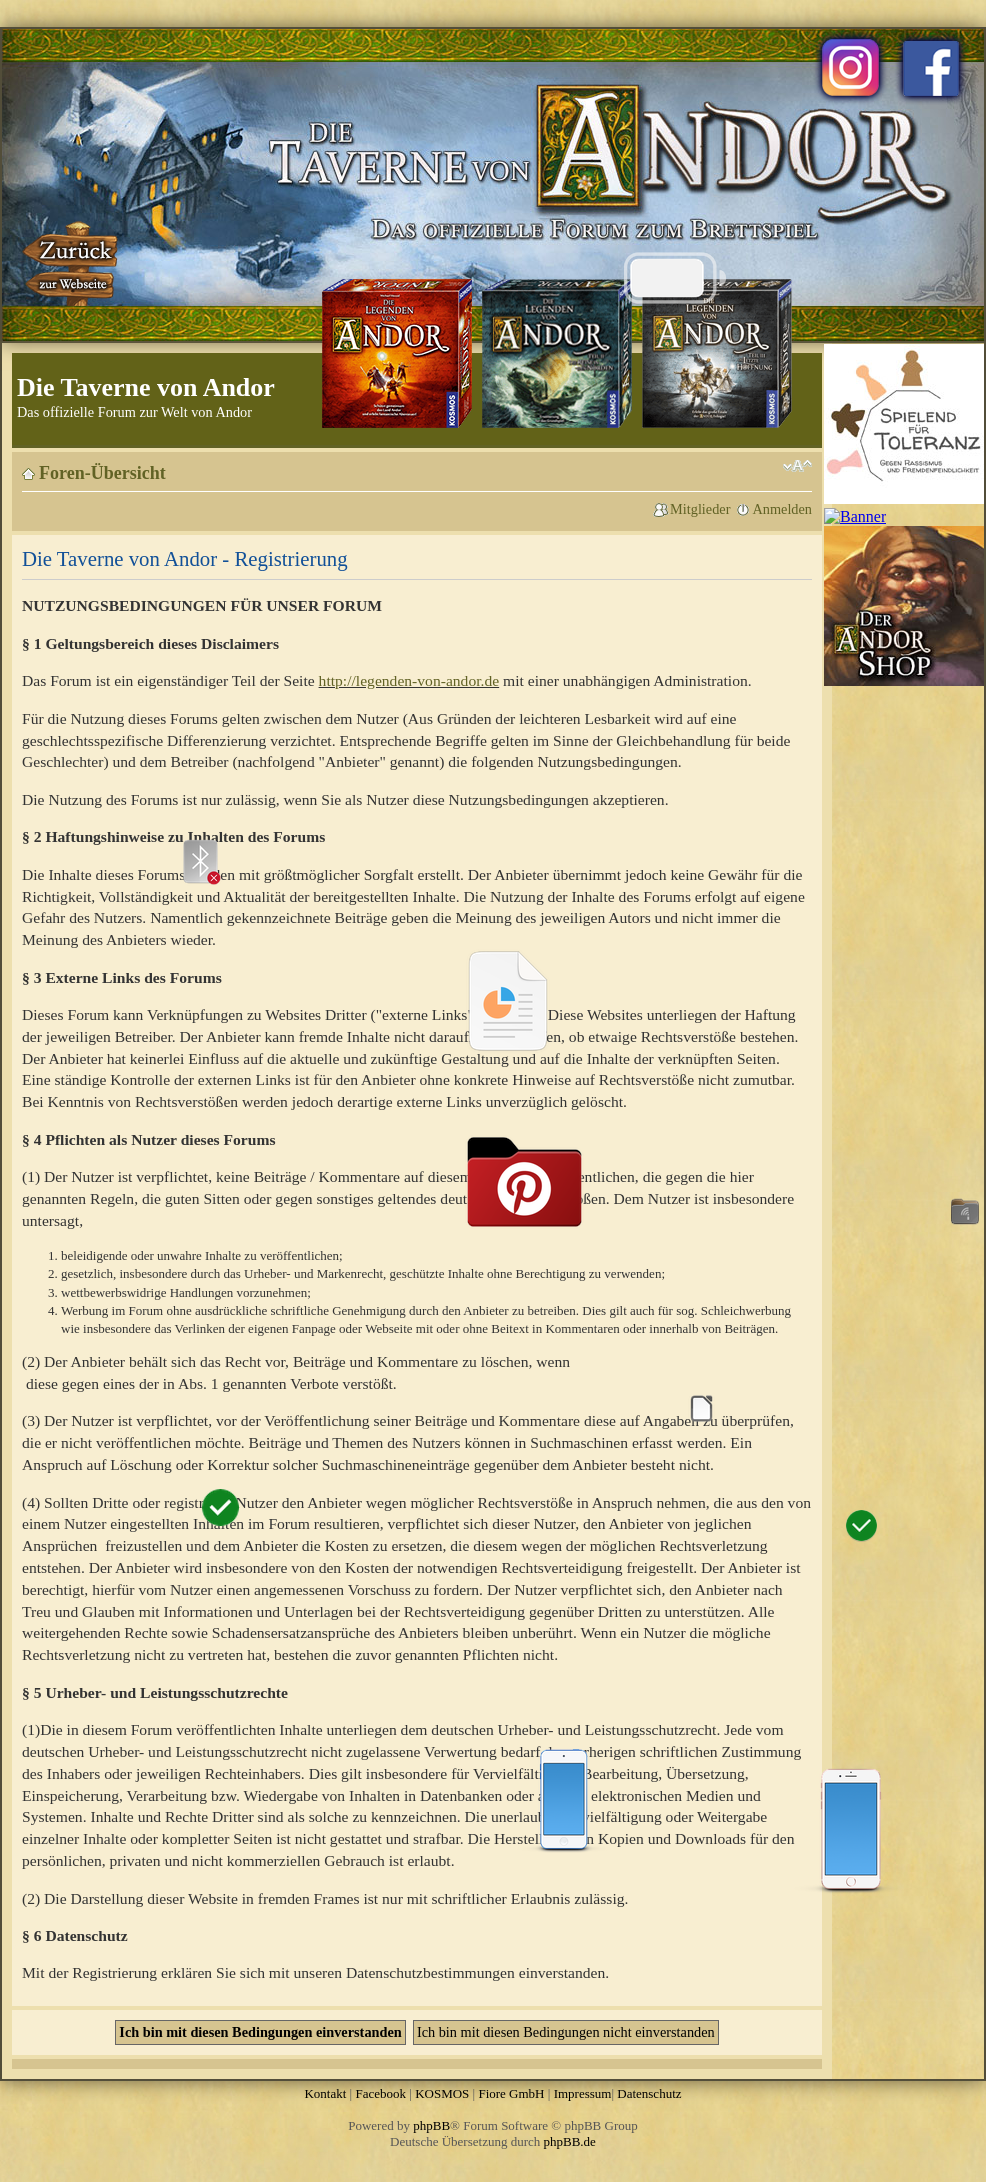  What do you see at coordinates (220, 1507) in the screenshot?
I see `confirm or approve an action` at bounding box center [220, 1507].